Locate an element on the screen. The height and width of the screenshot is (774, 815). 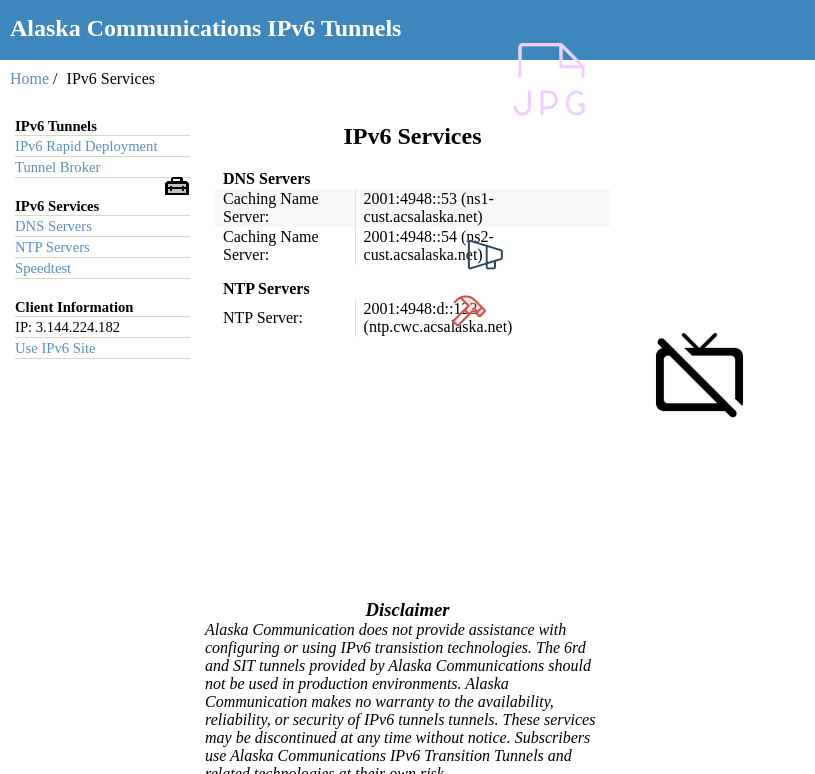
tv or display is currently off or unavailable is located at coordinates (699, 375).